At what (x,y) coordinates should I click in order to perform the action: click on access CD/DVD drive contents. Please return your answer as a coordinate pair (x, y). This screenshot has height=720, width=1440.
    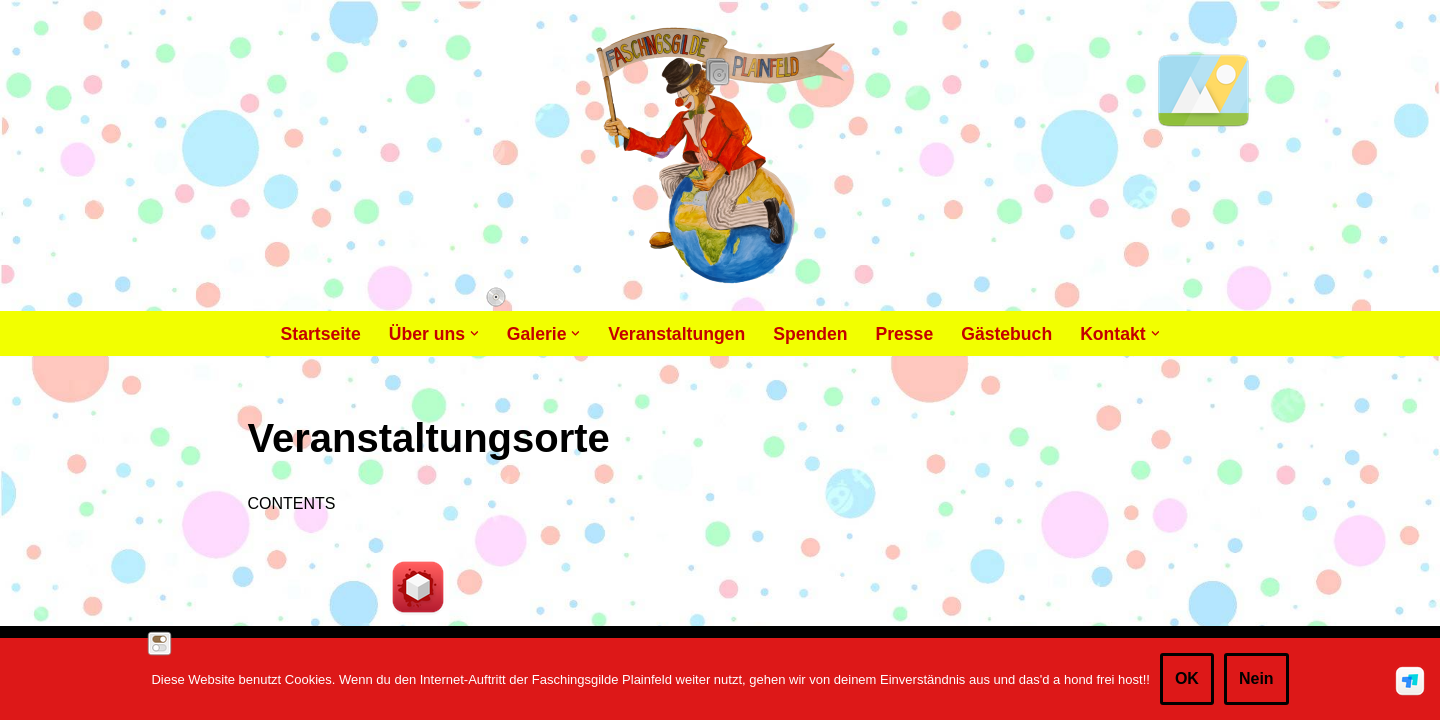
    Looking at the image, I should click on (496, 297).